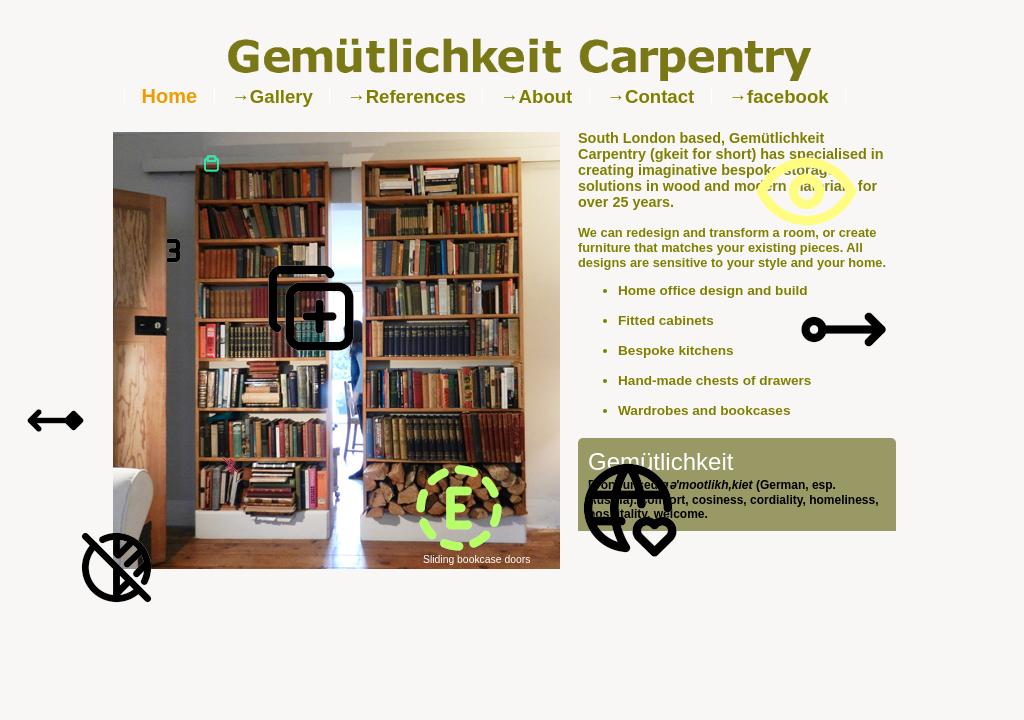 The image size is (1024, 720). Describe the element at coordinates (628, 508) in the screenshot. I see `support global causes or charities` at that location.